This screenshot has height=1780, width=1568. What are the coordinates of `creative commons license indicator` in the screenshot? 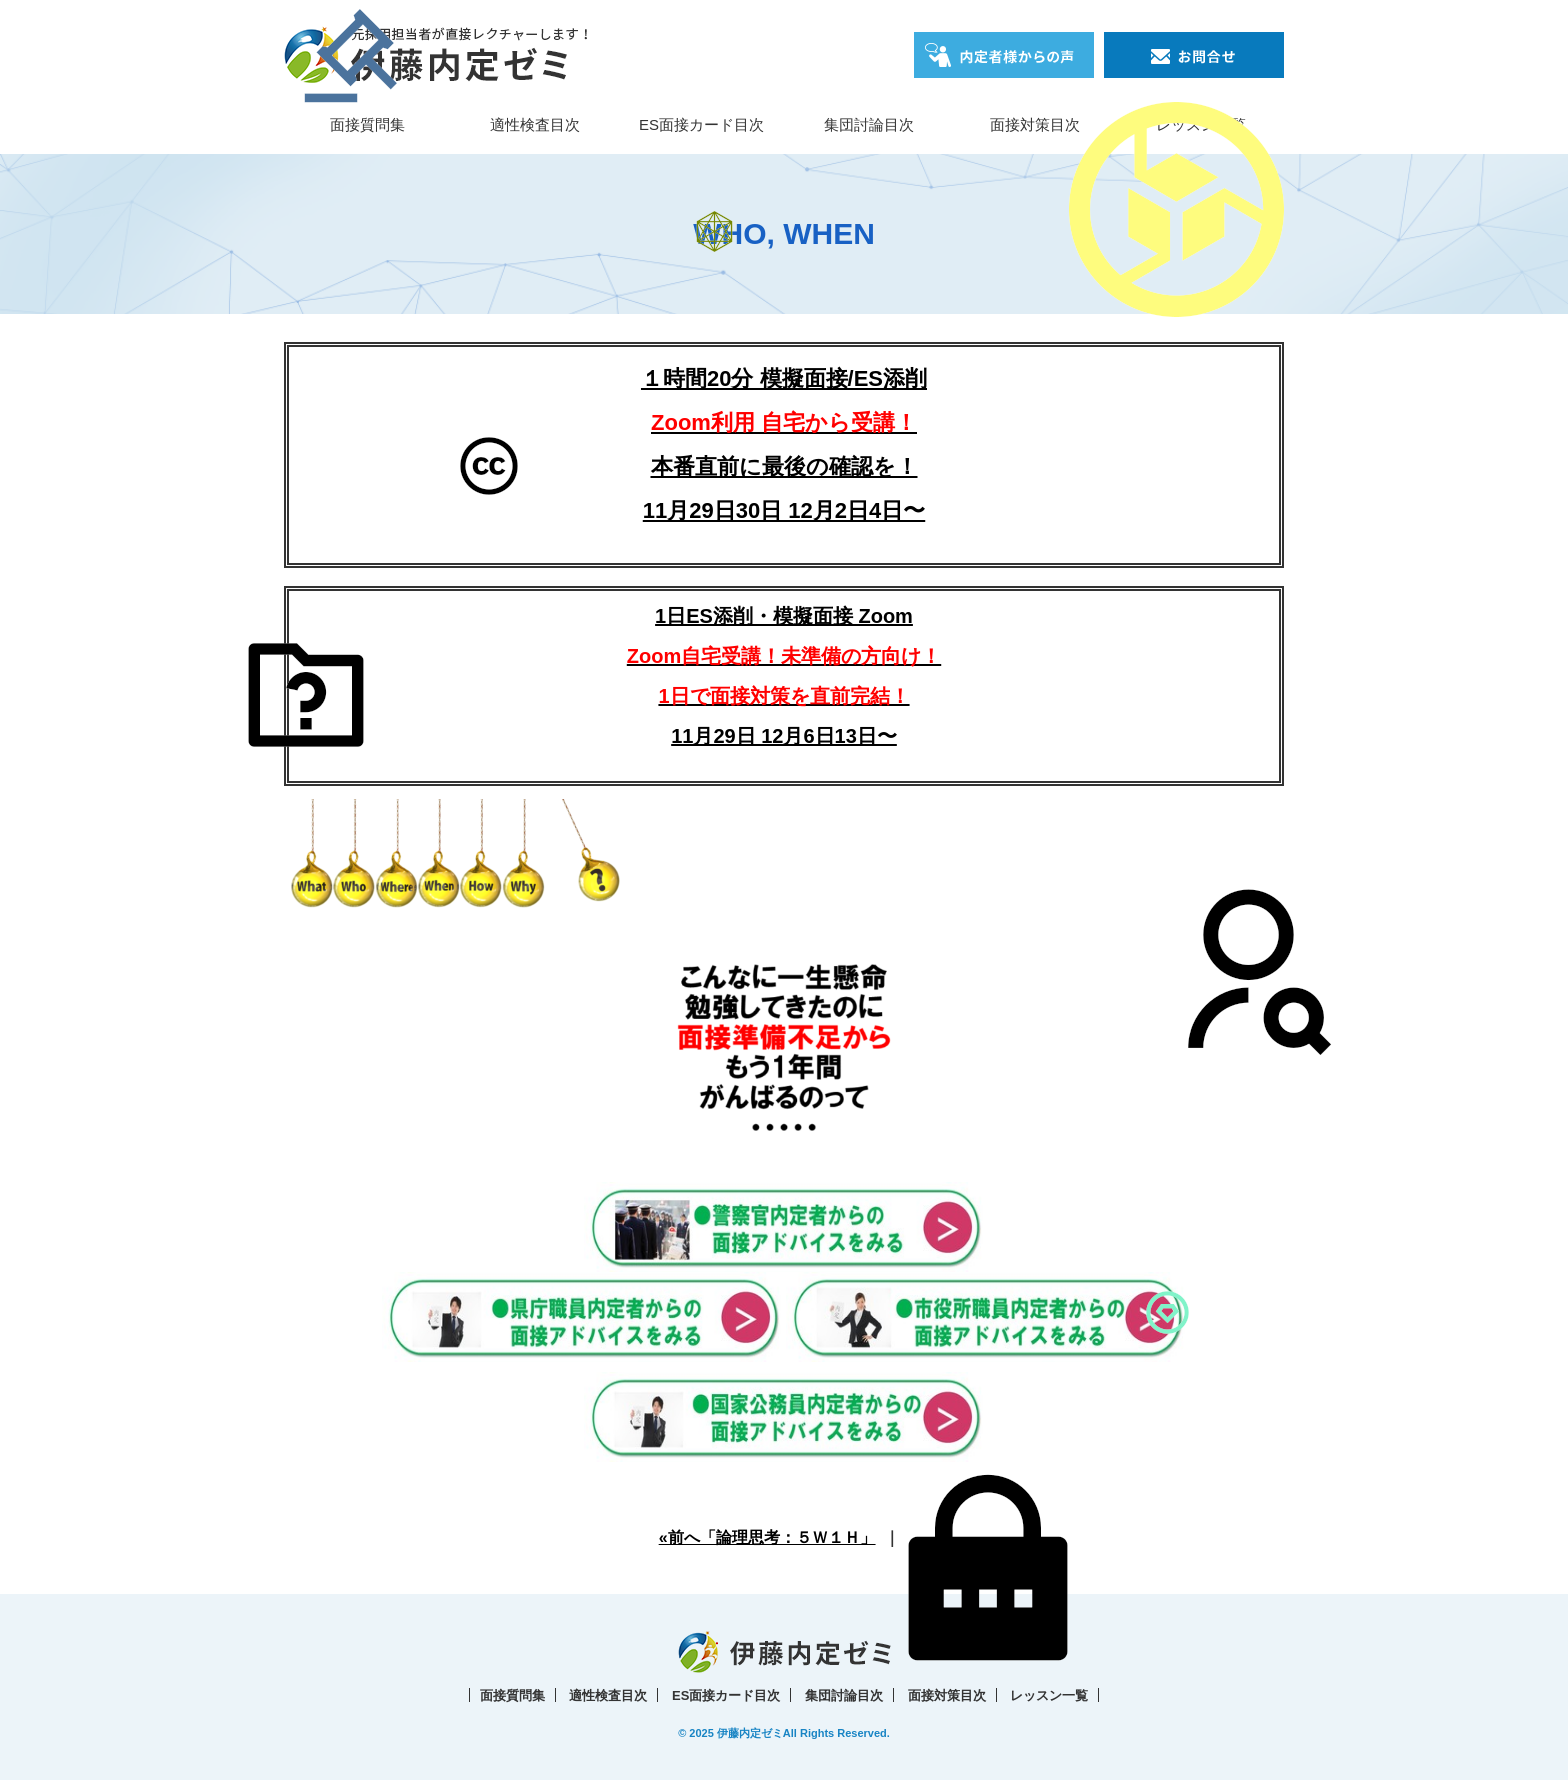 It's located at (489, 466).